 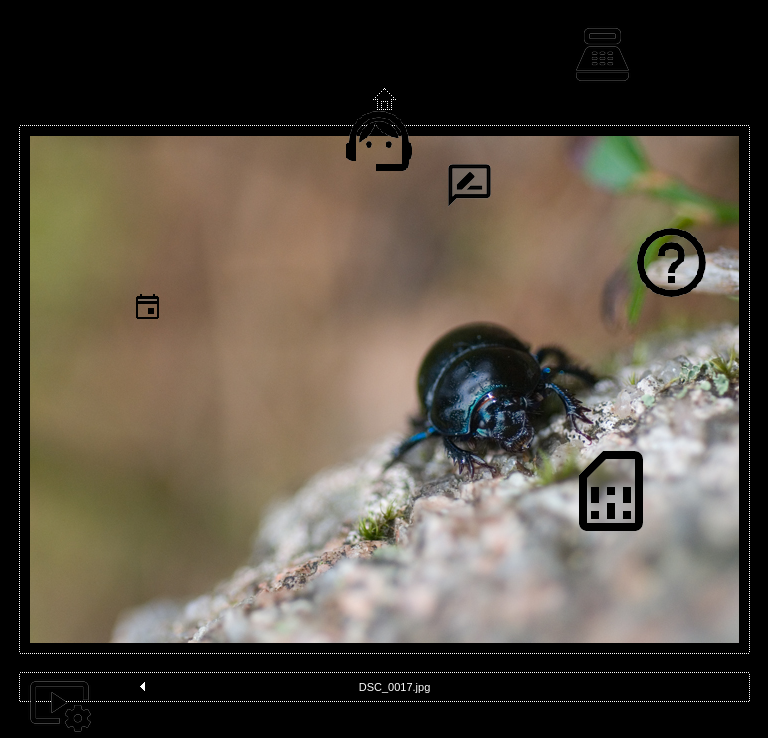 What do you see at coordinates (469, 185) in the screenshot?
I see `write a review or feedback` at bounding box center [469, 185].